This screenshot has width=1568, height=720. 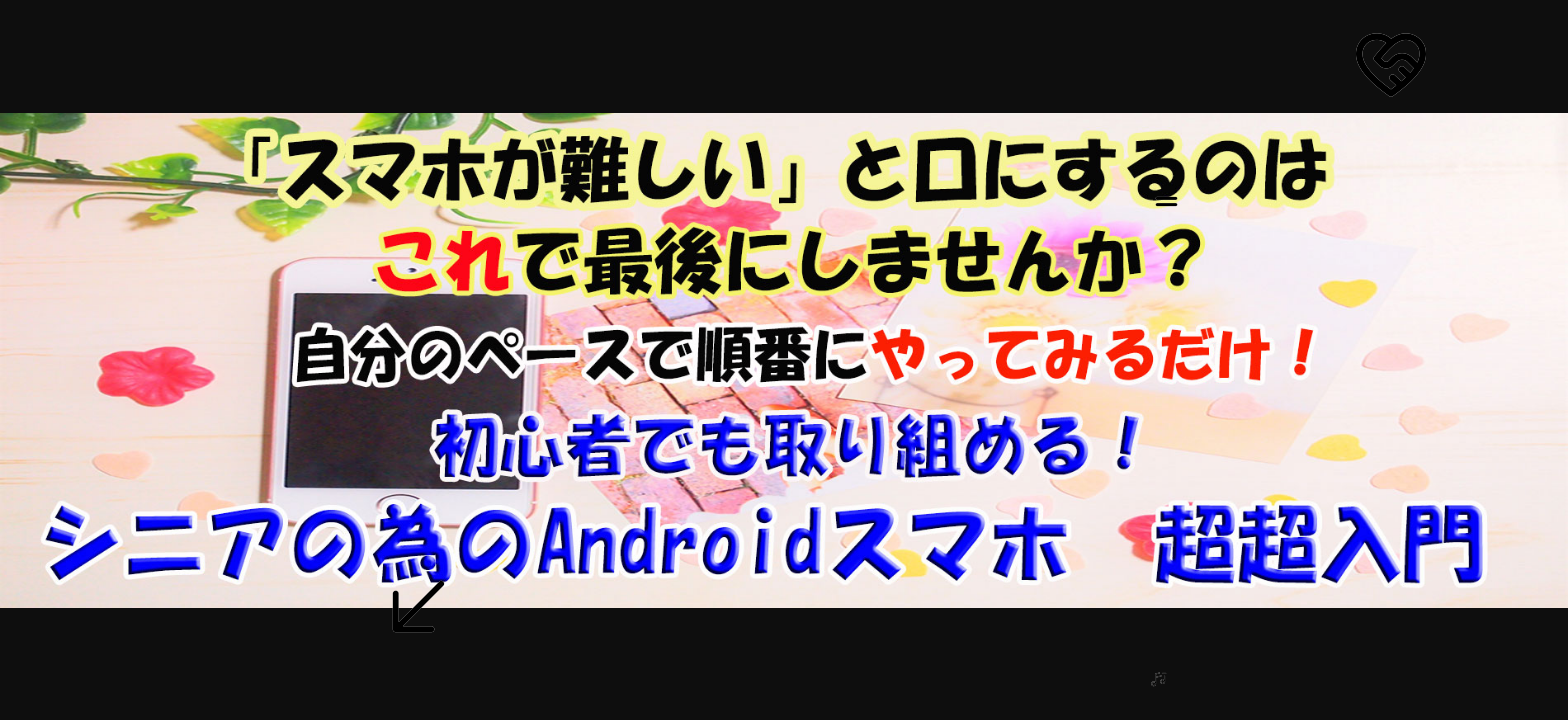 What do you see at coordinates (1159, 679) in the screenshot?
I see `remove a song from playlist` at bounding box center [1159, 679].